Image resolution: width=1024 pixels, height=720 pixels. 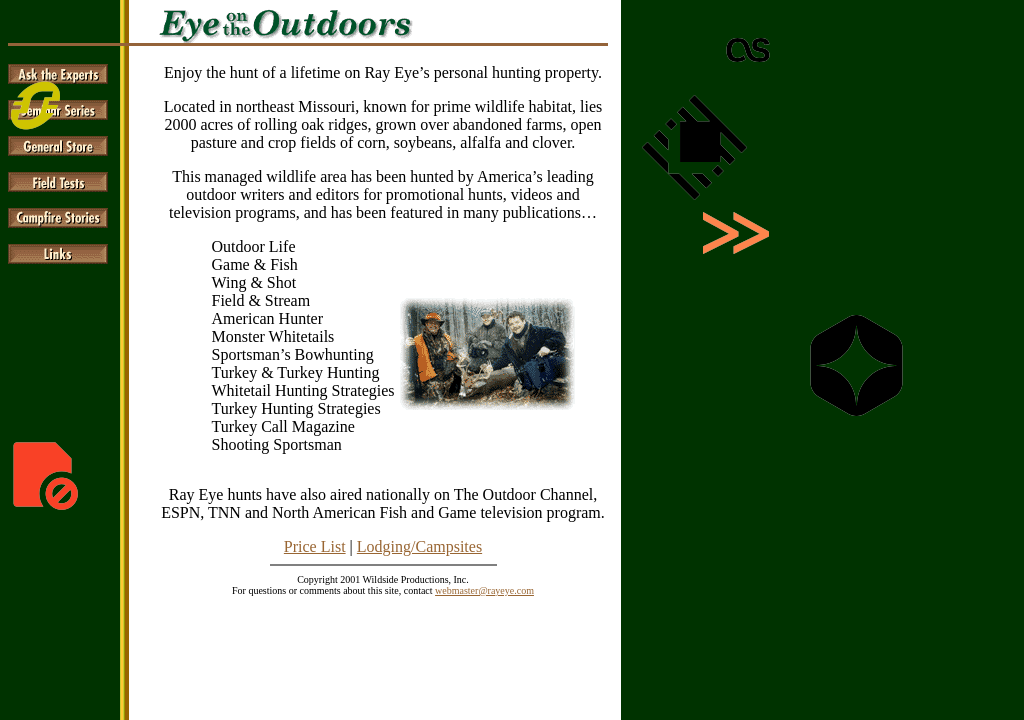 I want to click on file access denied or restricted, so click(x=42, y=474).